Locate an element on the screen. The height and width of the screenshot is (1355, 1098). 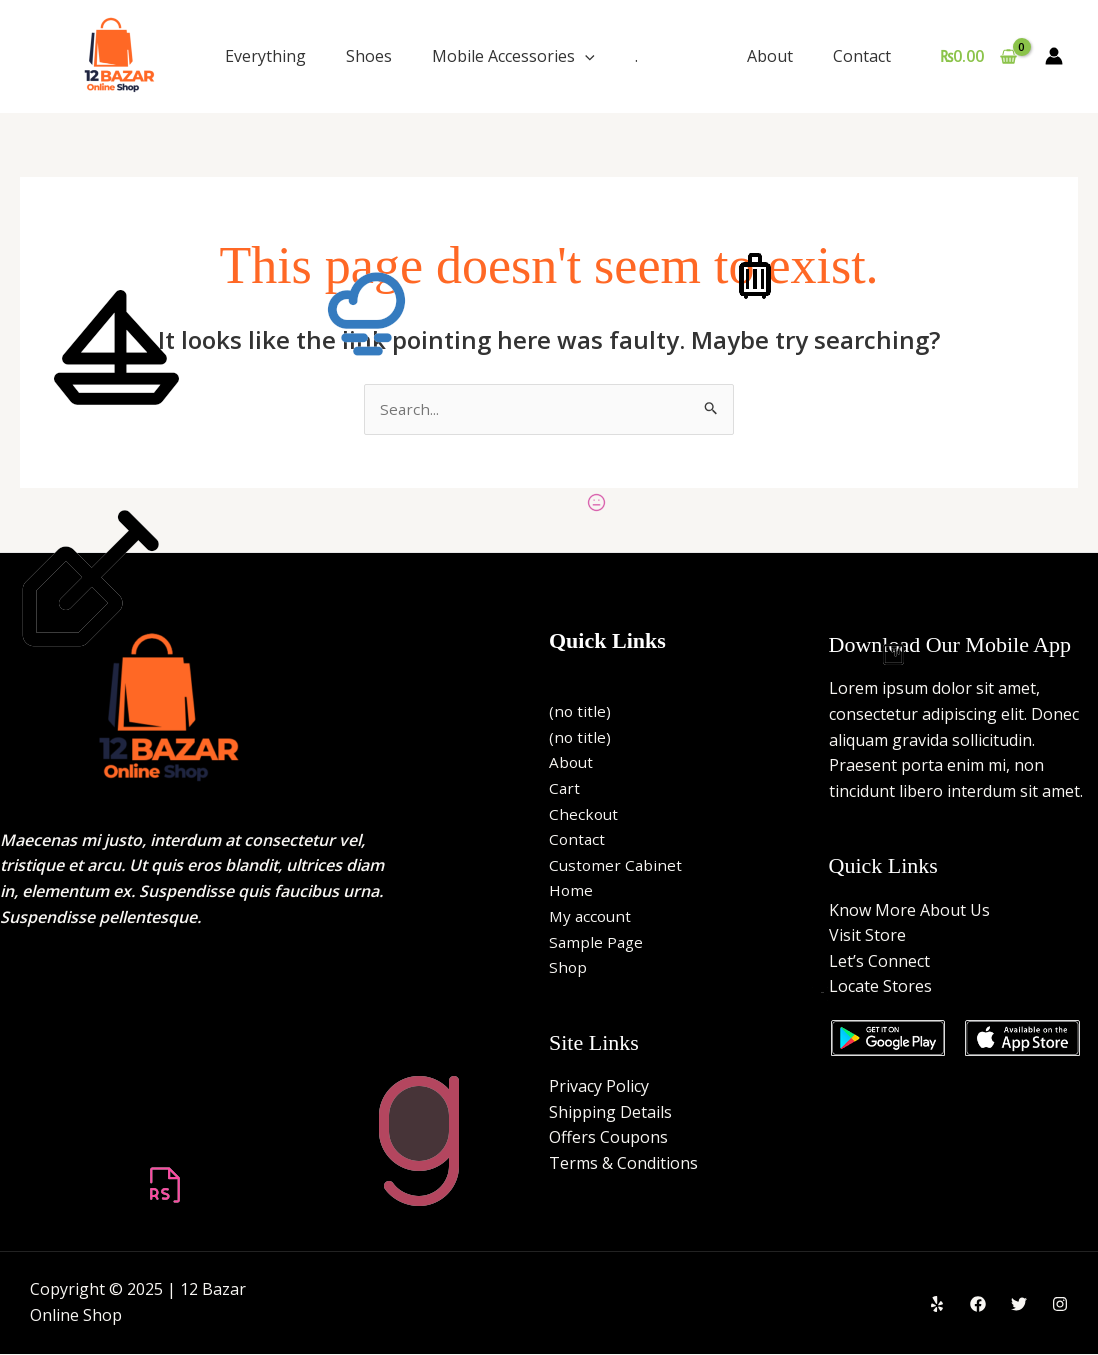
open Goodreads app or website is located at coordinates (419, 1141).